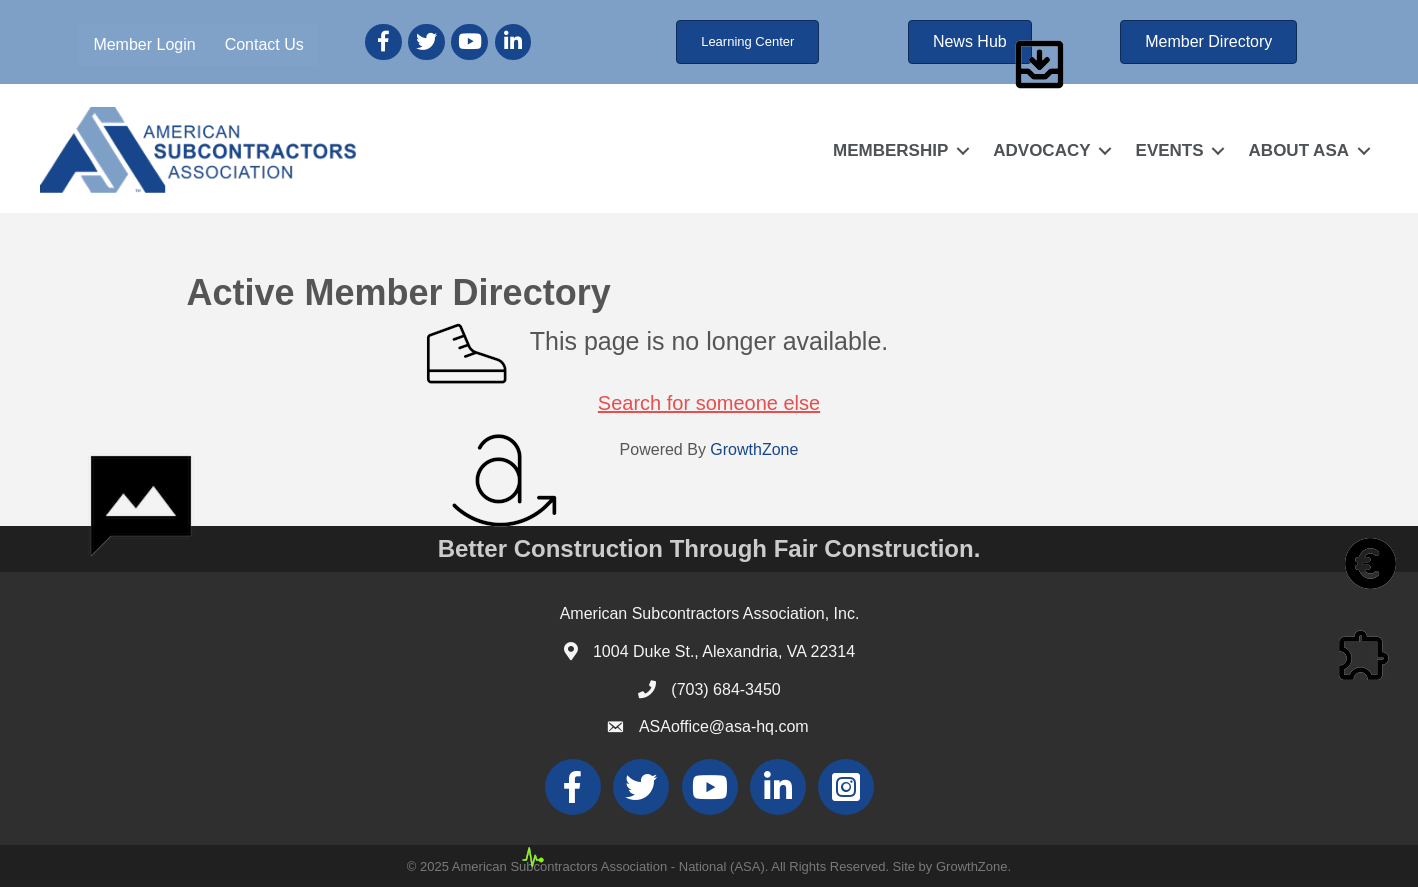 The height and width of the screenshot is (887, 1418). What do you see at coordinates (500, 478) in the screenshot?
I see `visit amazon.com` at bounding box center [500, 478].